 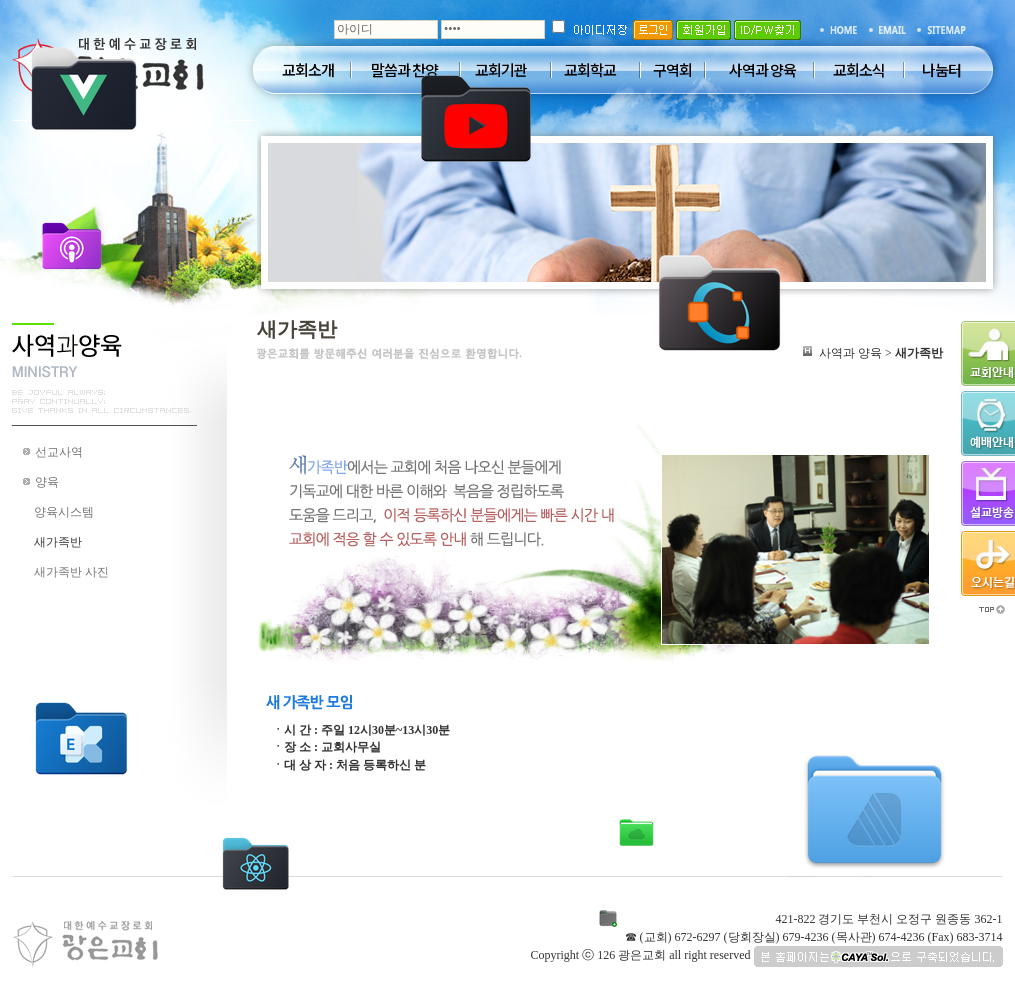 What do you see at coordinates (719, 306) in the screenshot?
I see `folder for octave programming files` at bounding box center [719, 306].